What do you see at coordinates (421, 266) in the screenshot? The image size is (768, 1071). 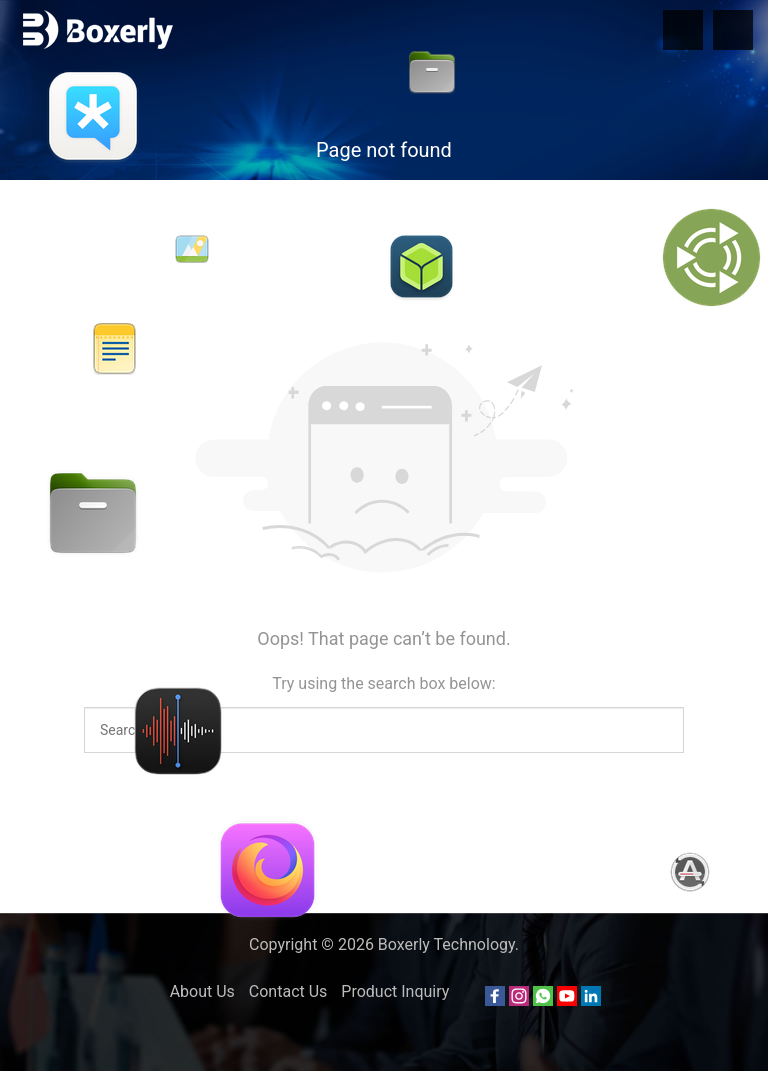 I see `open balenaEtcher to flash OS images` at bounding box center [421, 266].